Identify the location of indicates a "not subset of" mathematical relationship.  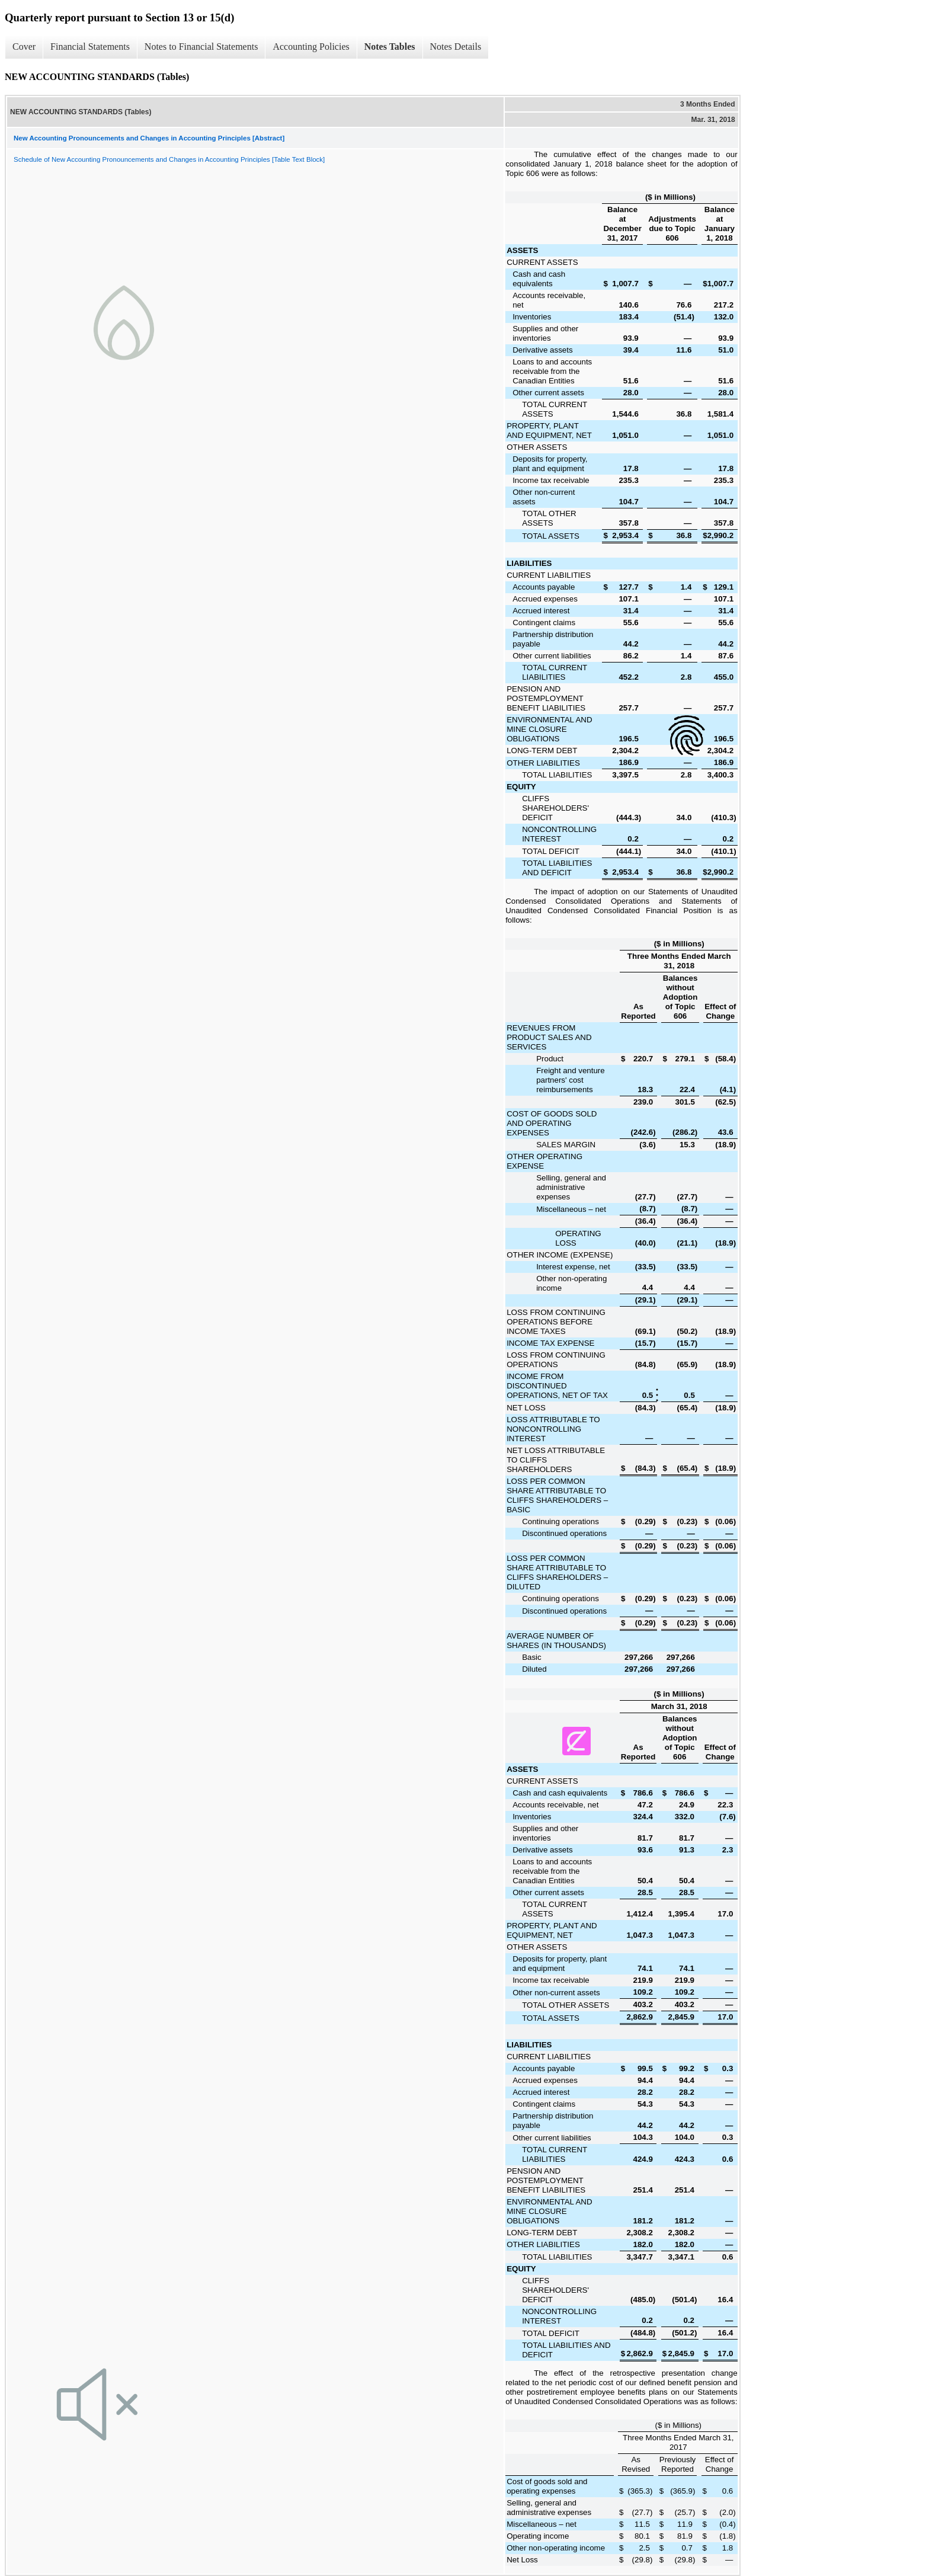
(576, 1741).